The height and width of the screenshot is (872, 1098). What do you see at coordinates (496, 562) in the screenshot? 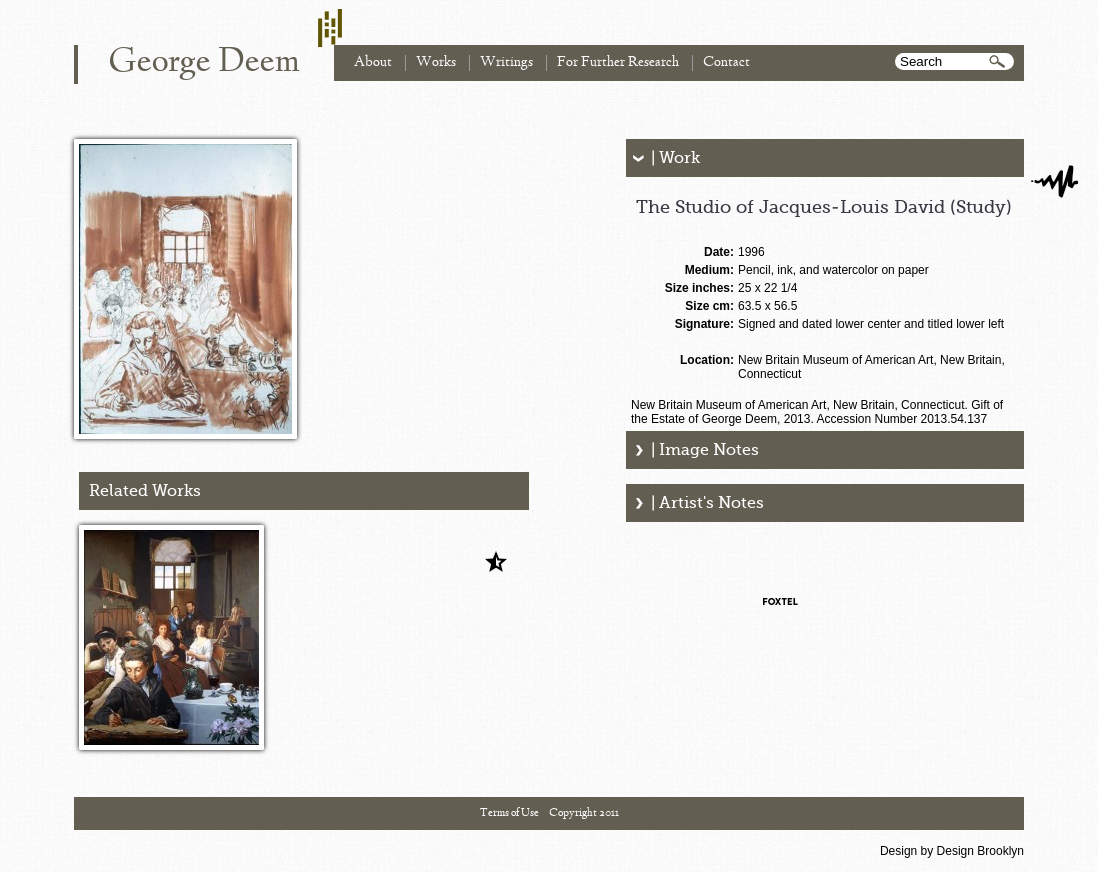
I see `indicates a partial or half-star rating` at bounding box center [496, 562].